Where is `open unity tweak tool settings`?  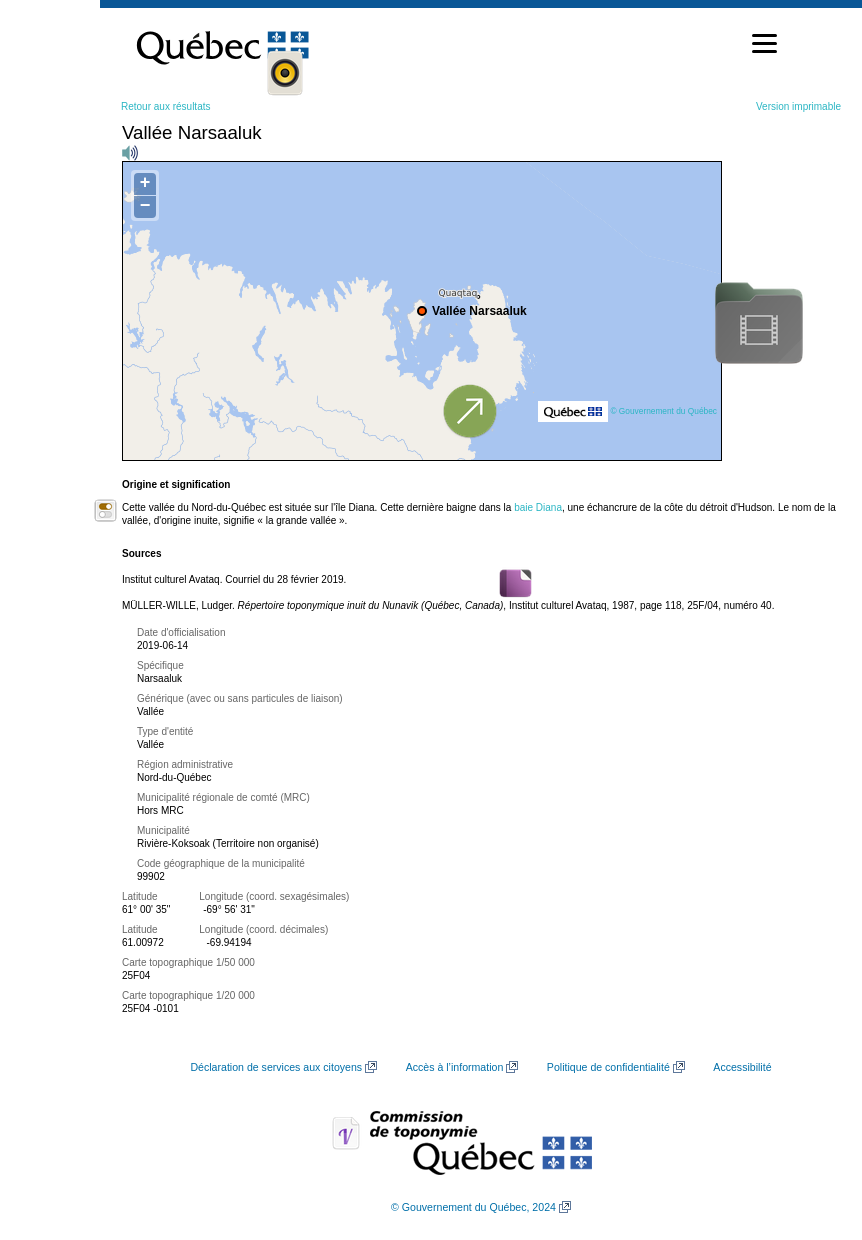
open unity tweak tool settings is located at coordinates (105, 510).